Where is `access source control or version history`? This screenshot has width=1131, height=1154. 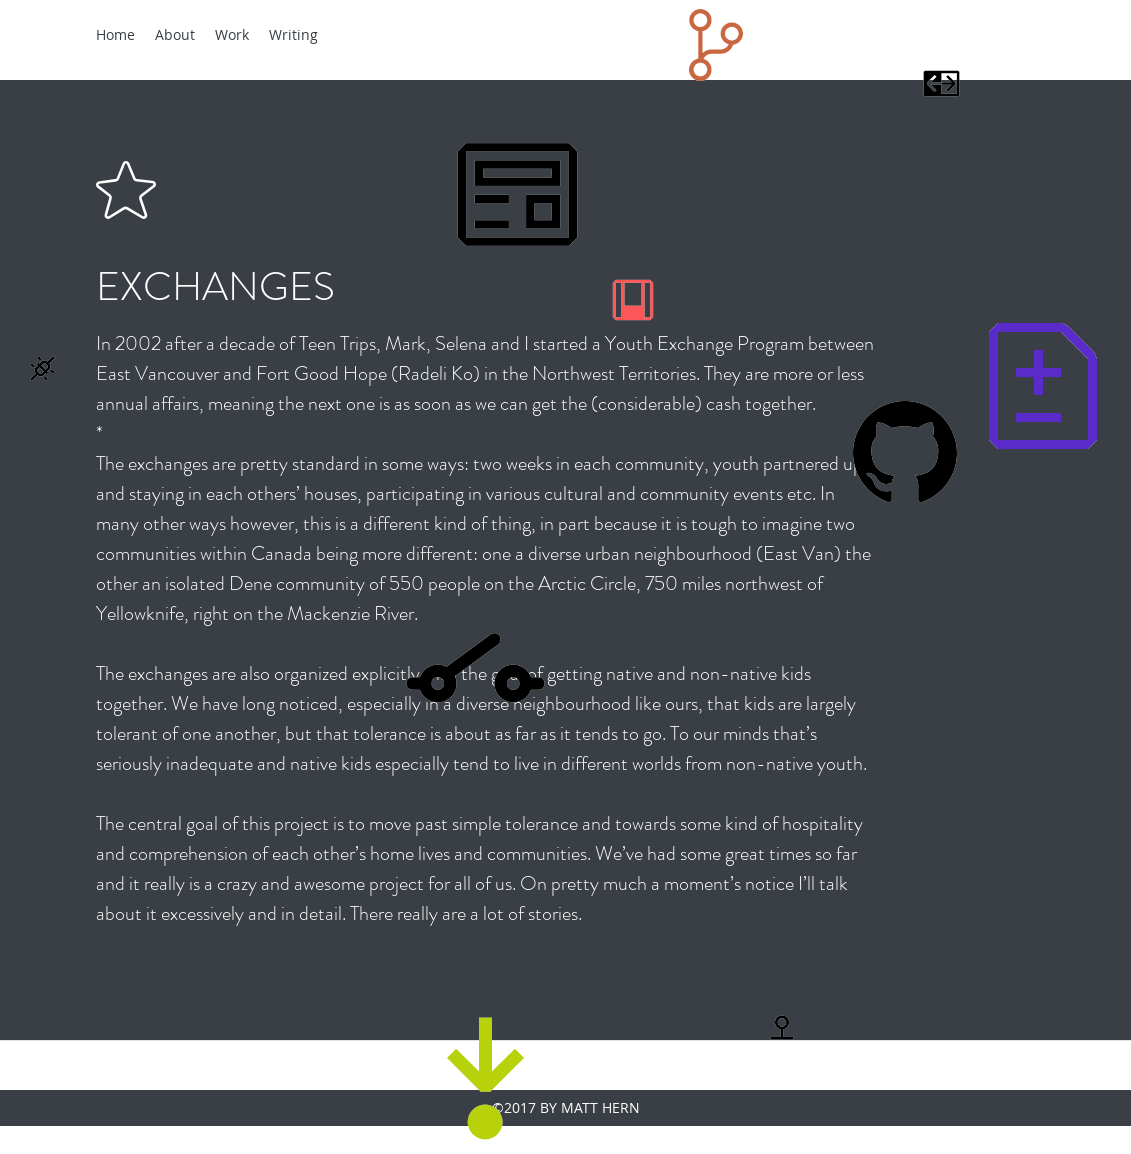 access source control or version history is located at coordinates (716, 45).